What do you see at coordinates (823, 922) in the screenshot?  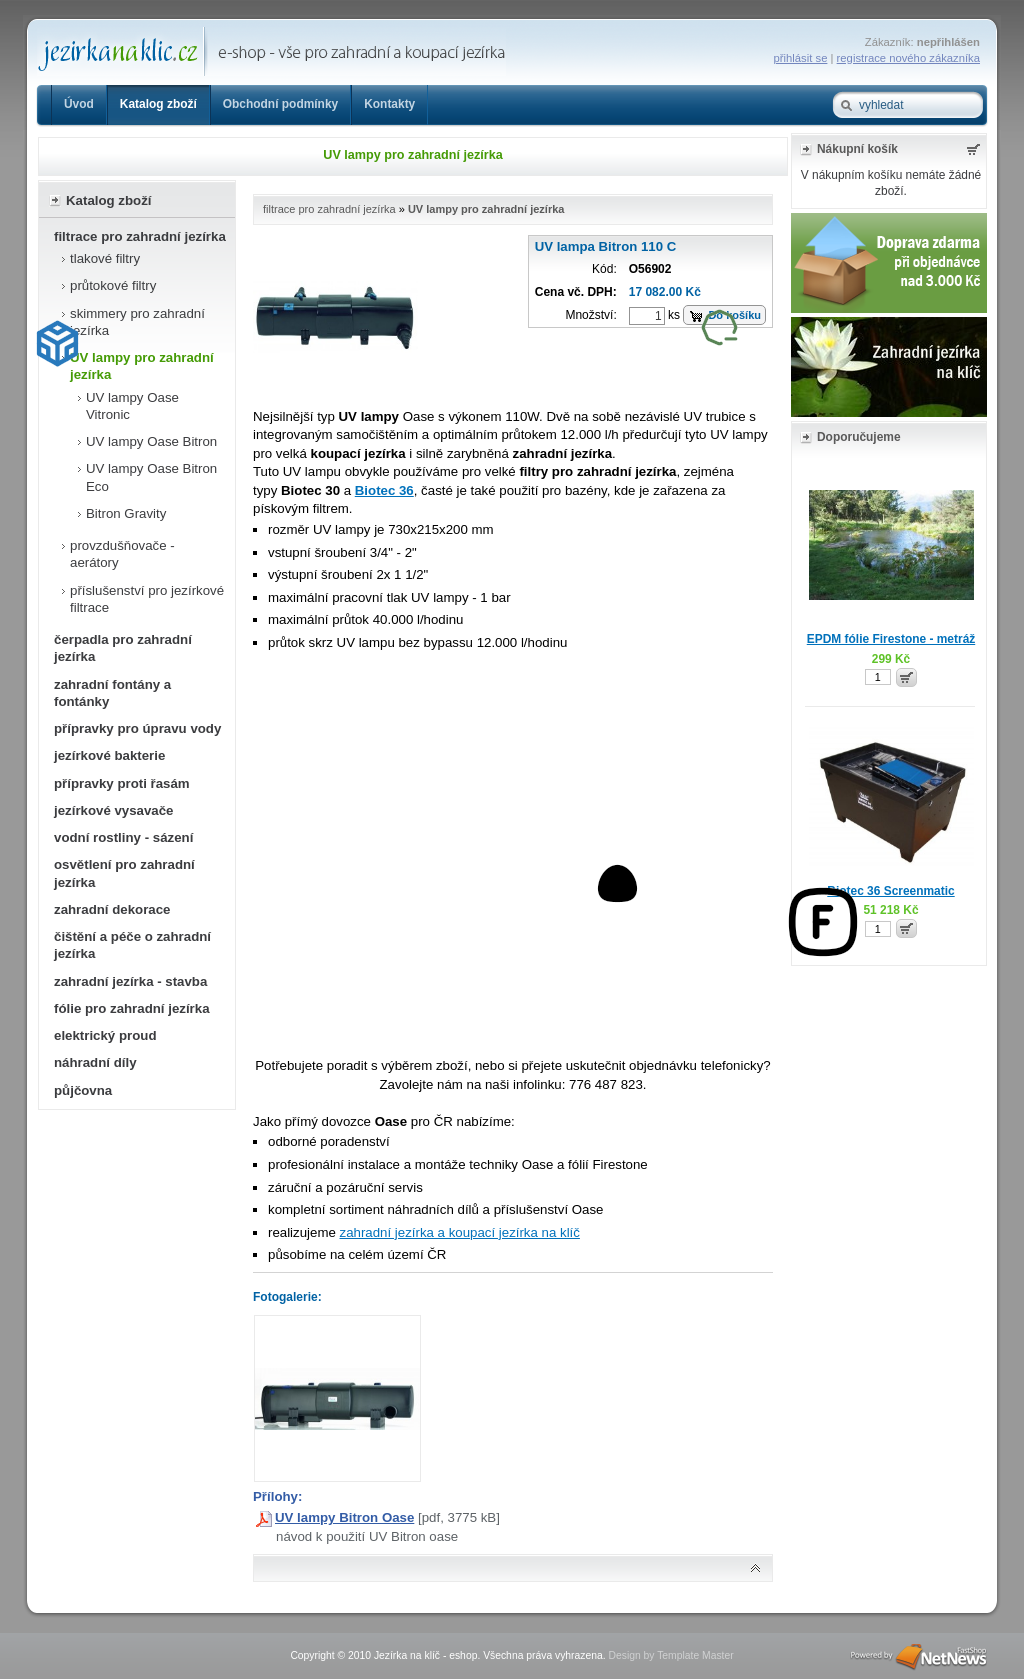 I see `open Facebook app or link` at bounding box center [823, 922].